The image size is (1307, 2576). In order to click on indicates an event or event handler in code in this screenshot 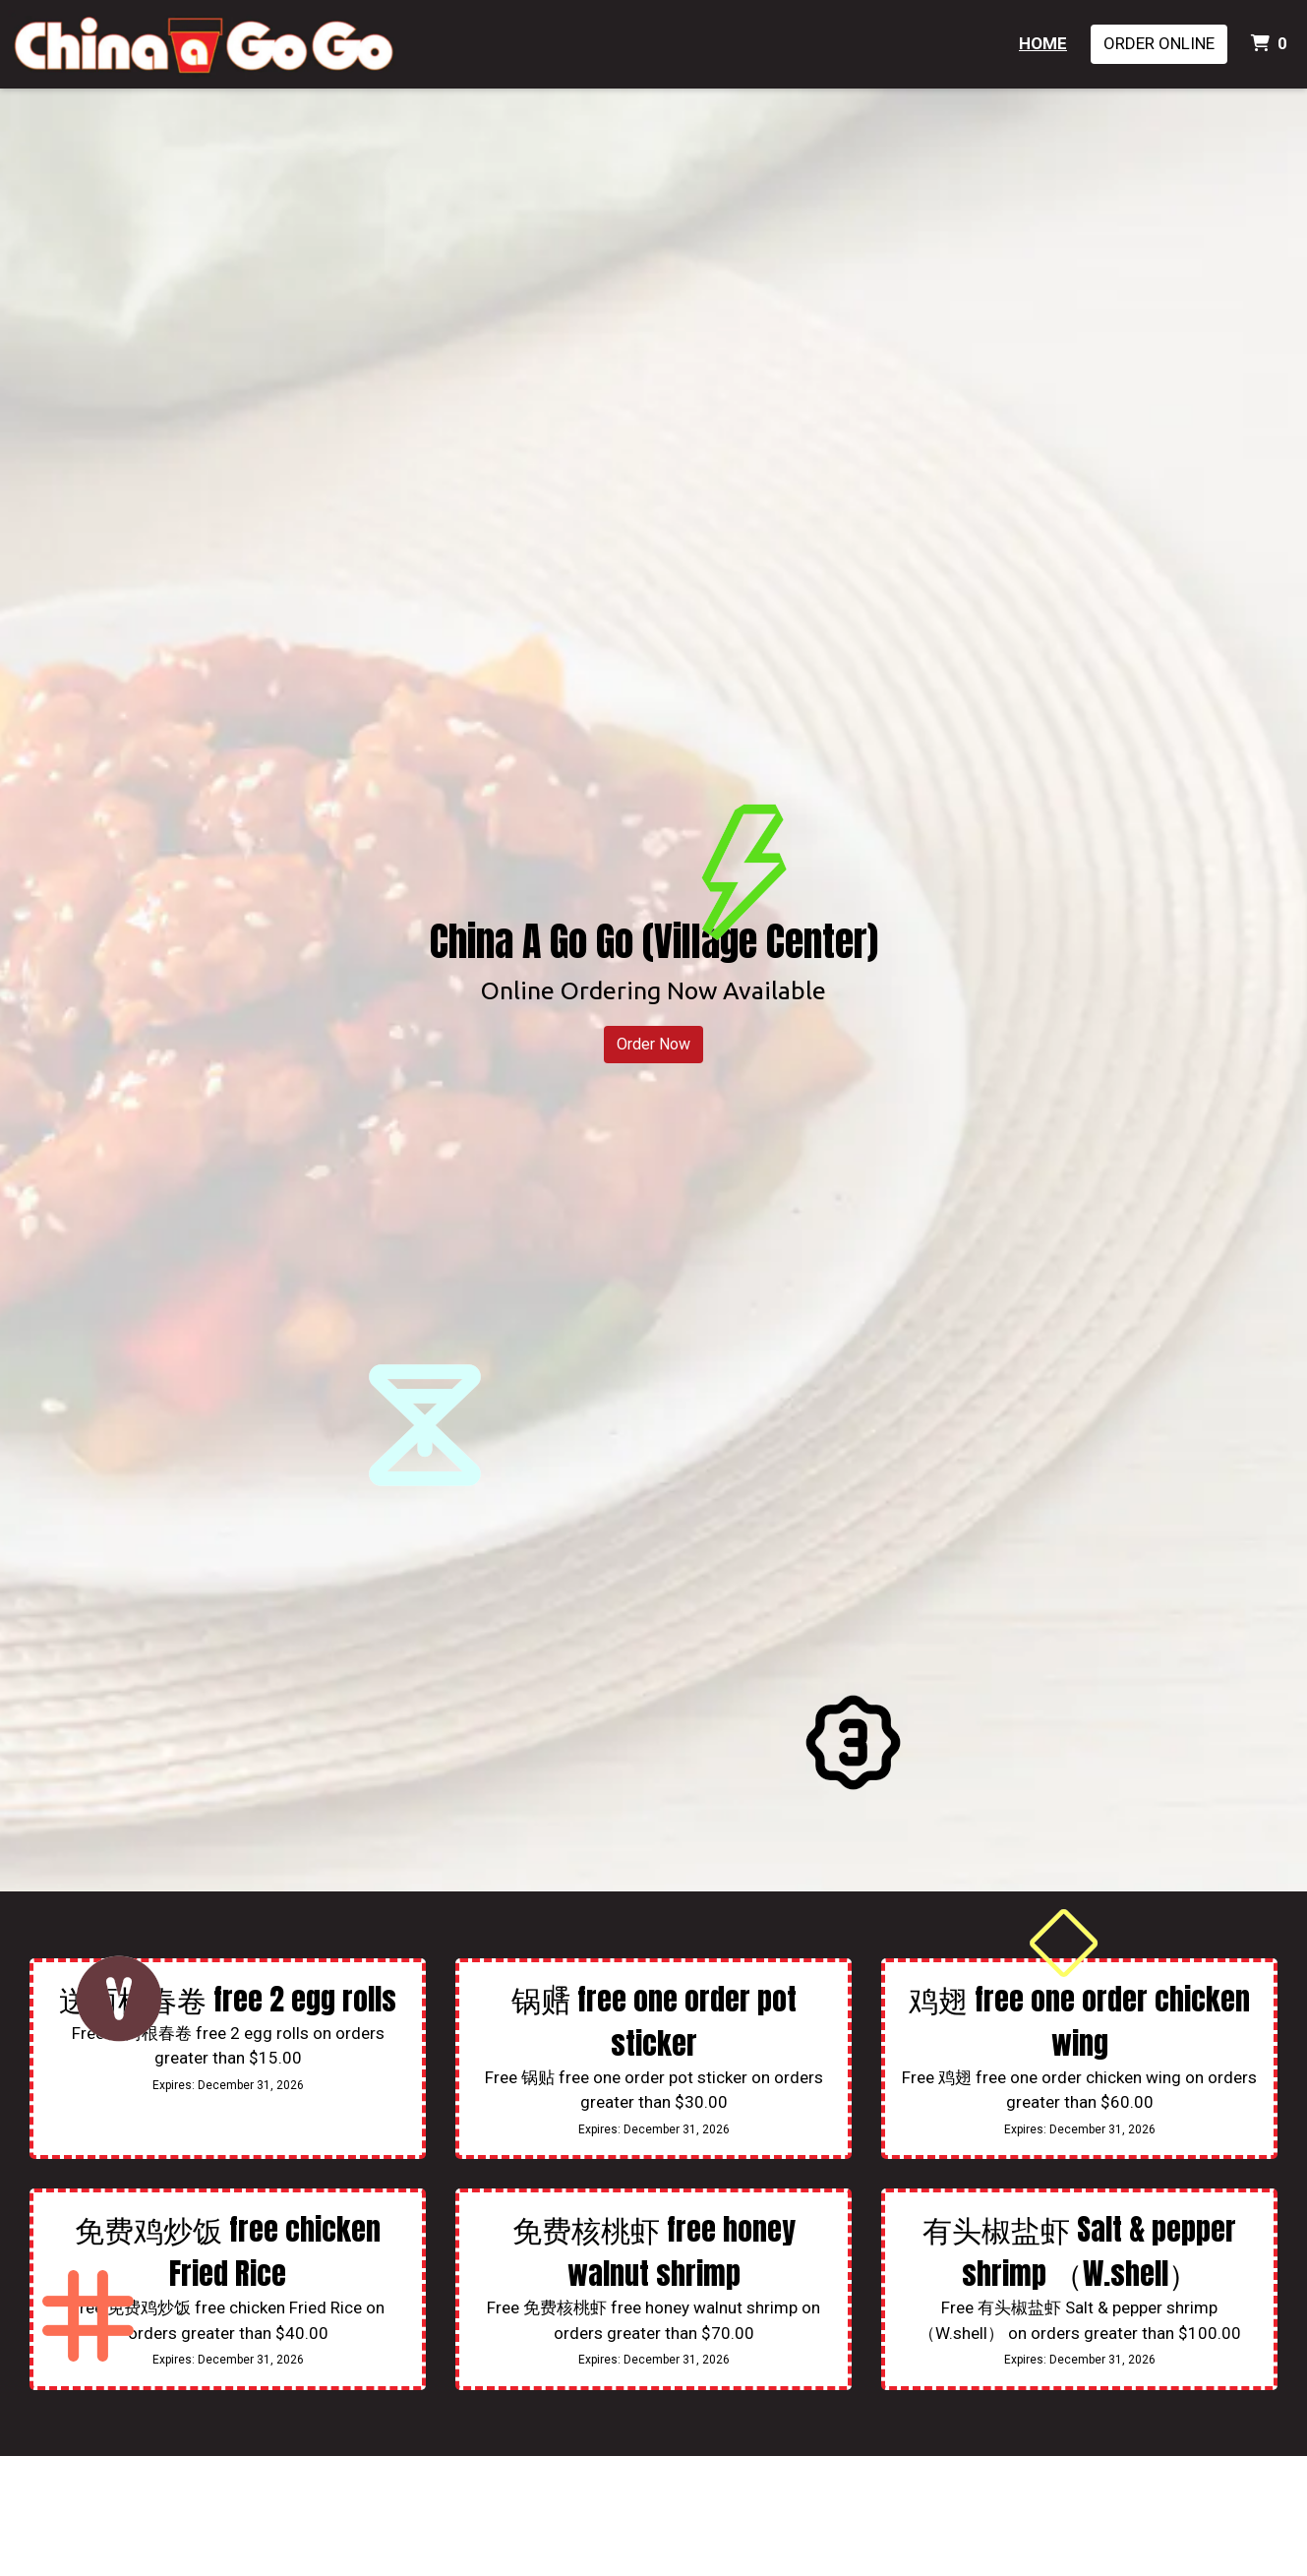, I will do `click(741, 872)`.